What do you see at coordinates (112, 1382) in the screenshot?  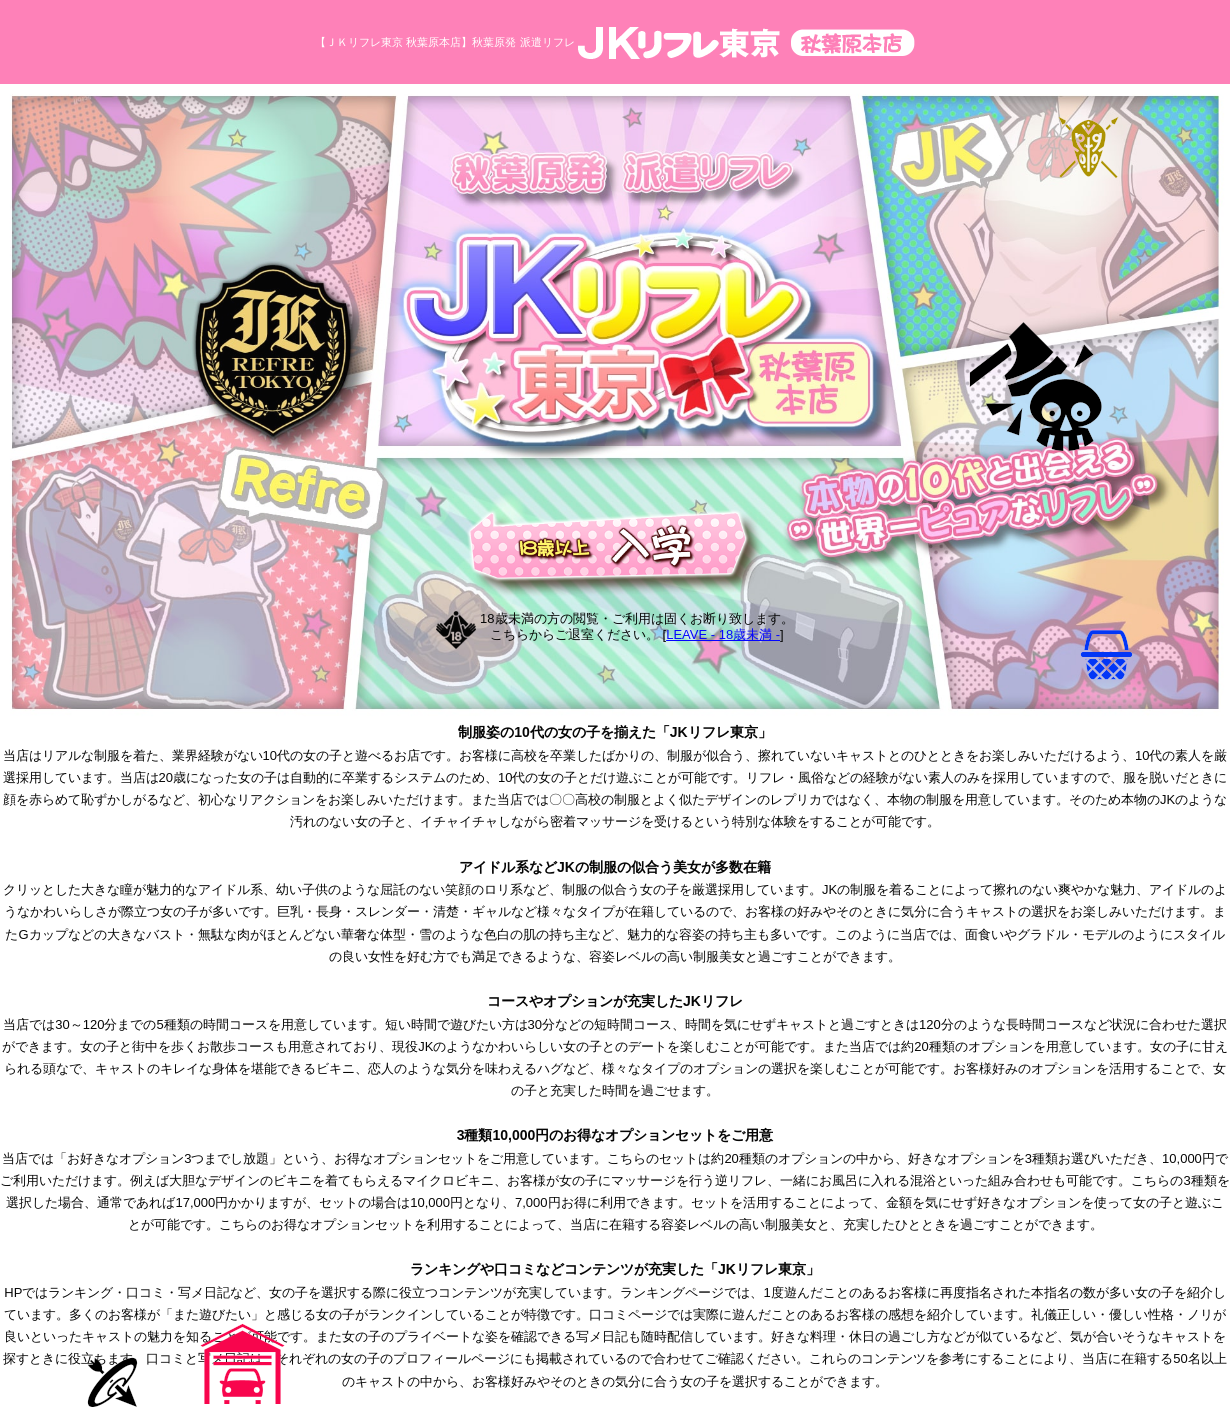 I see `activate rapid or accelerated movement` at bounding box center [112, 1382].